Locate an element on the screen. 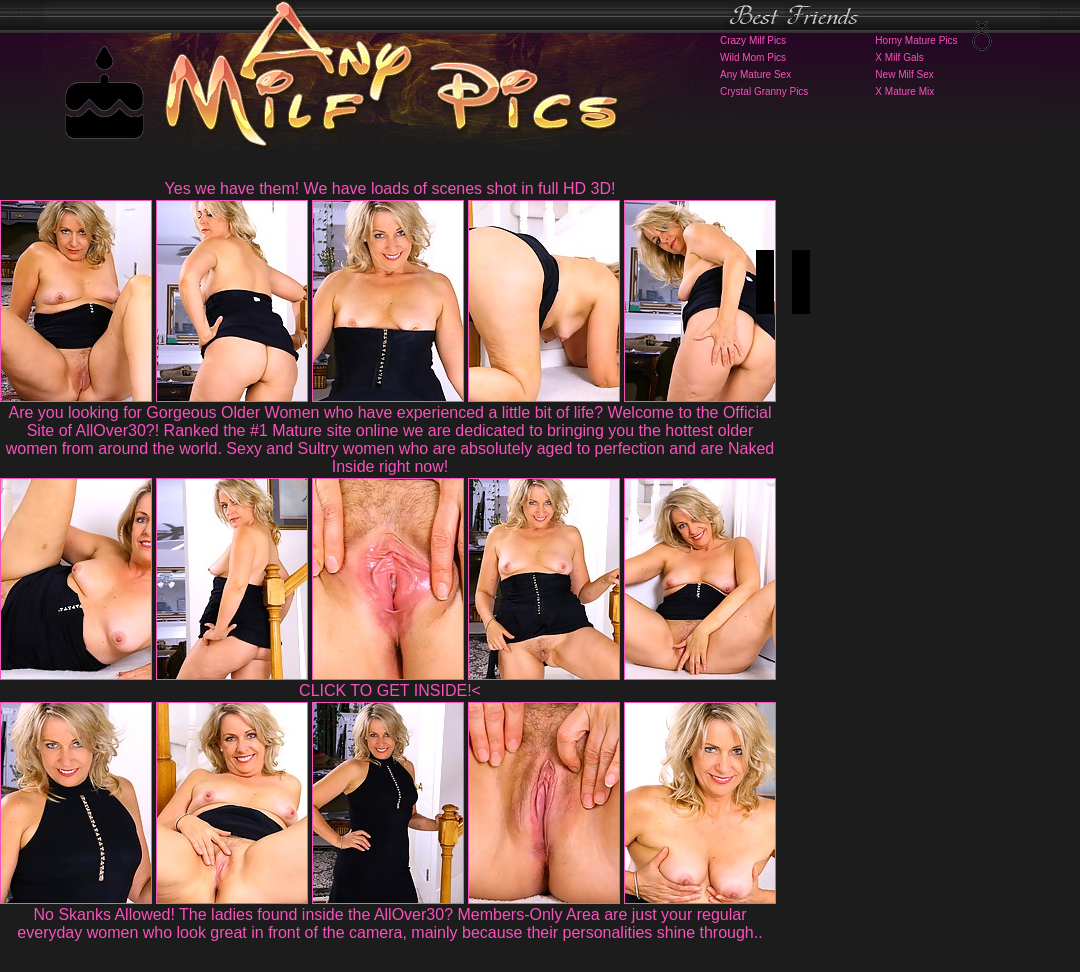  view birthday or celebration events is located at coordinates (104, 95).